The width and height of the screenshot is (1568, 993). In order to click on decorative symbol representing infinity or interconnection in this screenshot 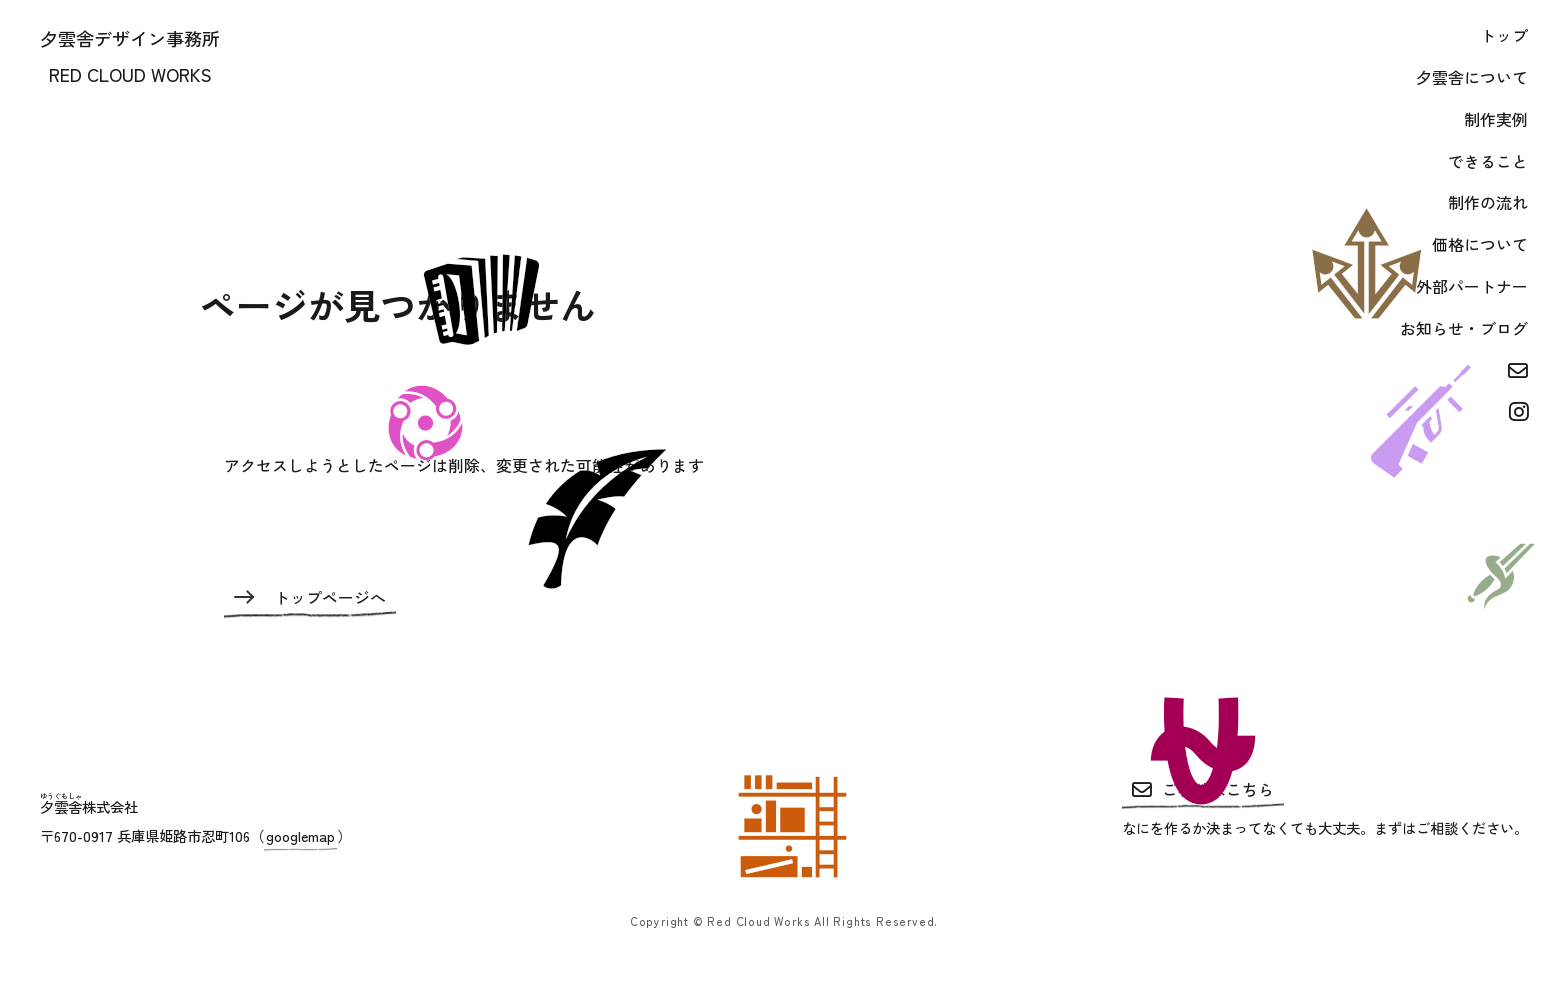, I will do `click(425, 423)`.